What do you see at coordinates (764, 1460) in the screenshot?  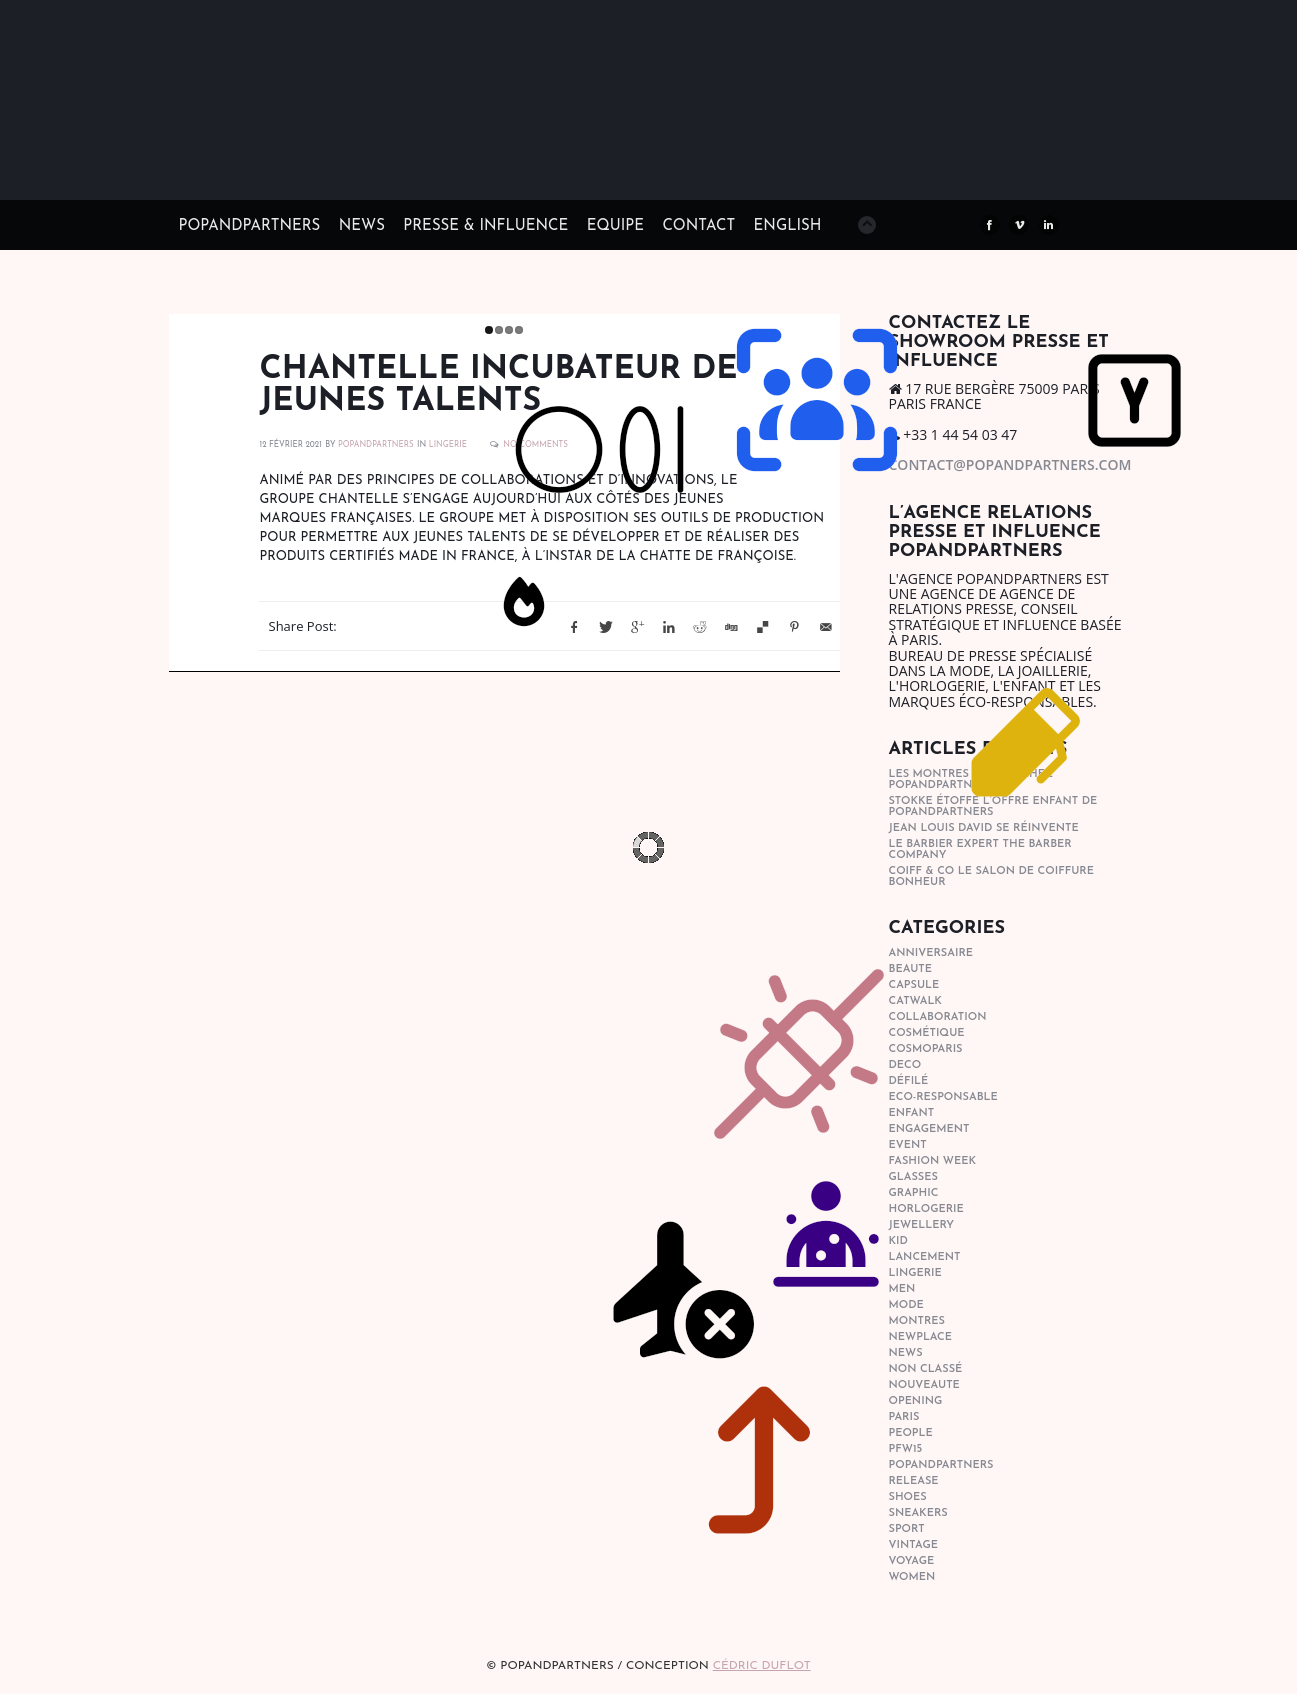 I see `reply to a message or comment` at bounding box center [764, 1460].